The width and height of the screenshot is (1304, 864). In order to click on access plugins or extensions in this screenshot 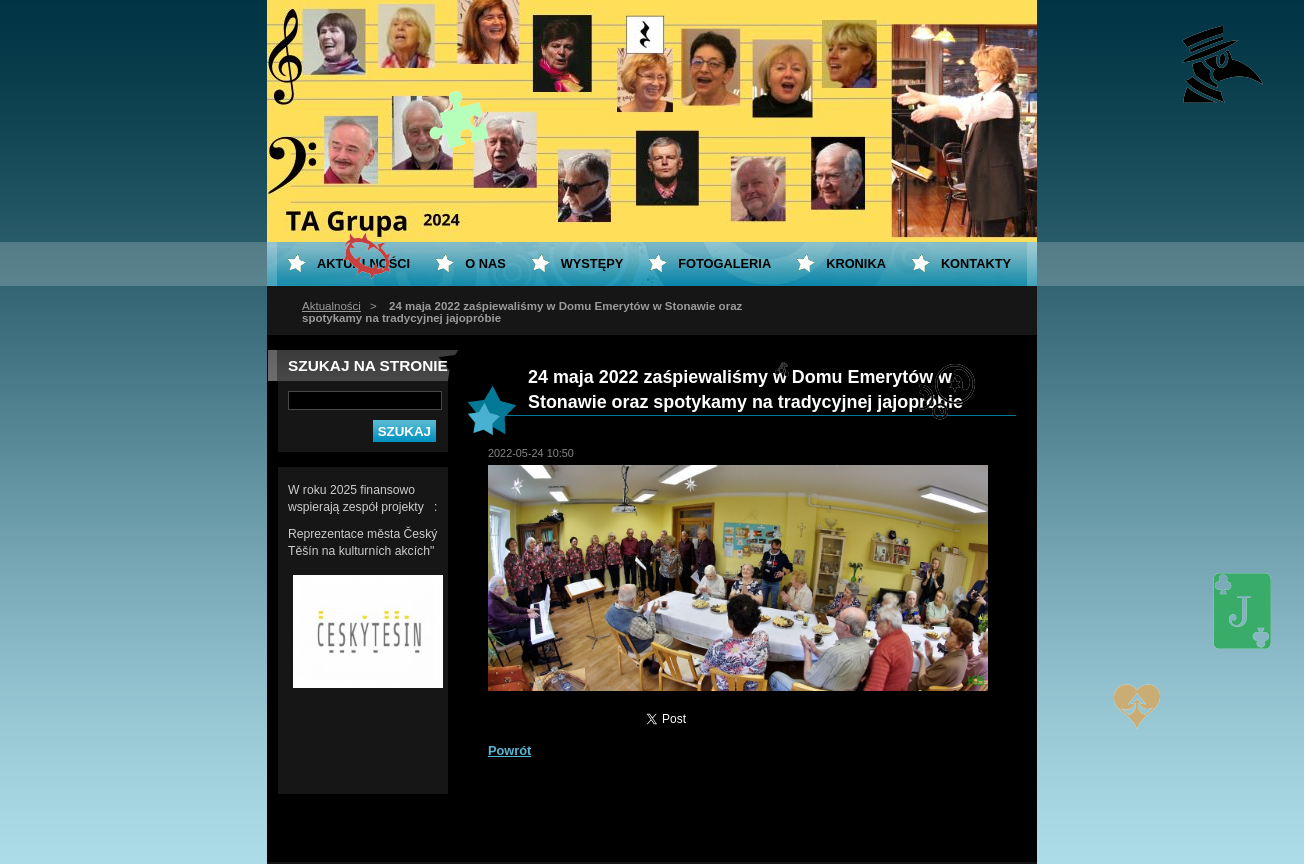, I will do `click(459, 120)`.